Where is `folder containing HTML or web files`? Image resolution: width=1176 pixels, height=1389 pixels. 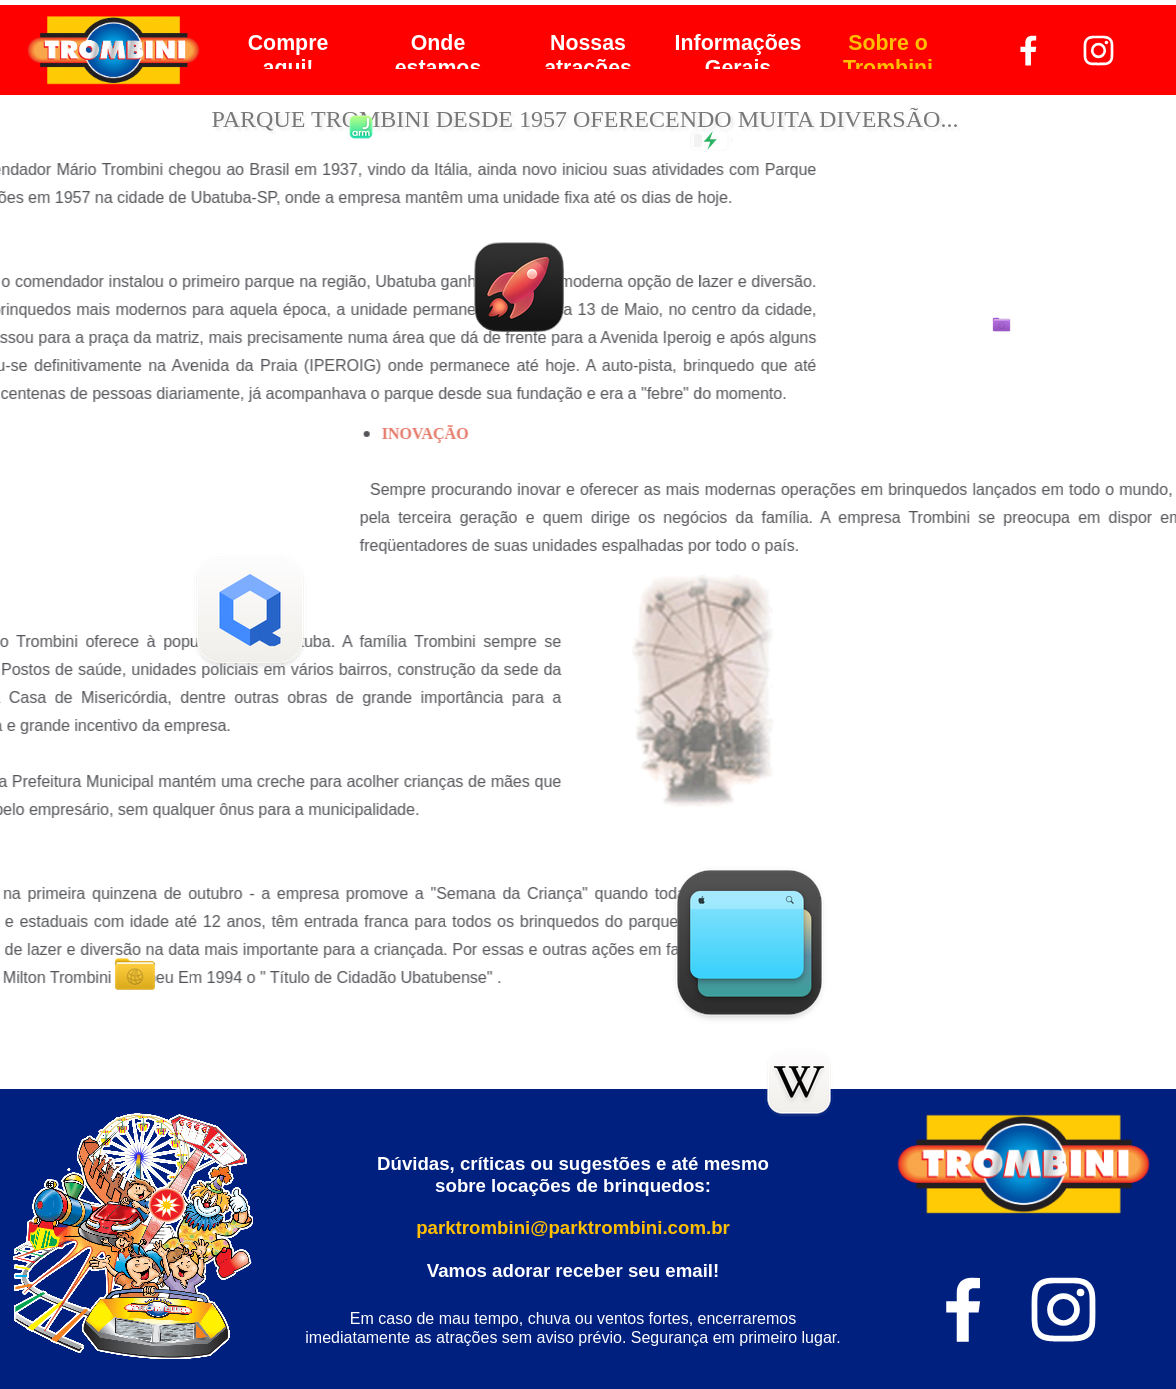
folder containing HTML or web files is located at coordinates (135, 974).